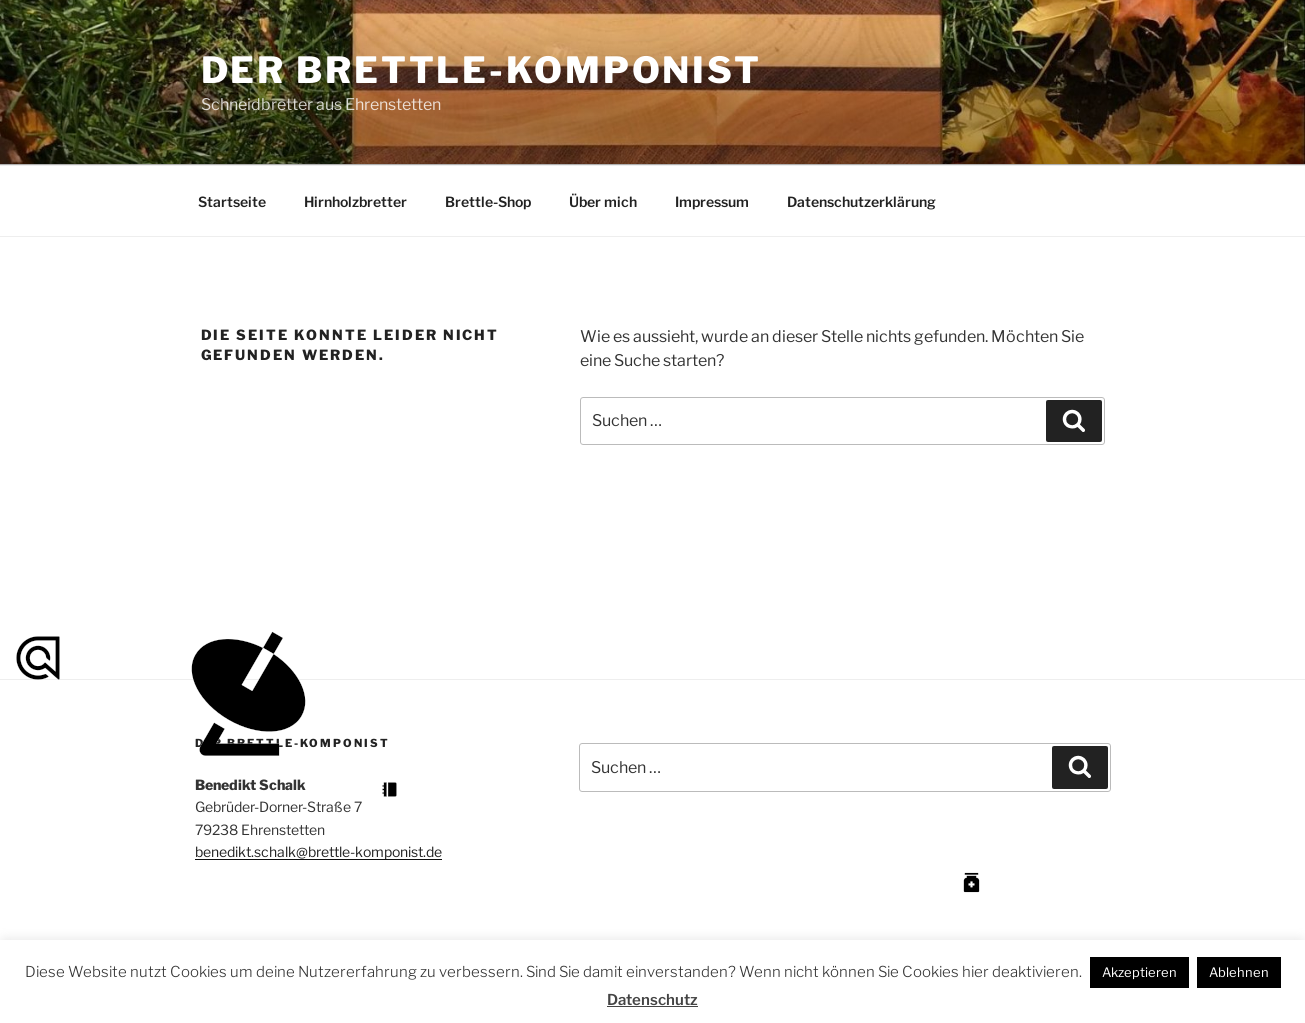  I want to click on view medication information, so click(971, 882).